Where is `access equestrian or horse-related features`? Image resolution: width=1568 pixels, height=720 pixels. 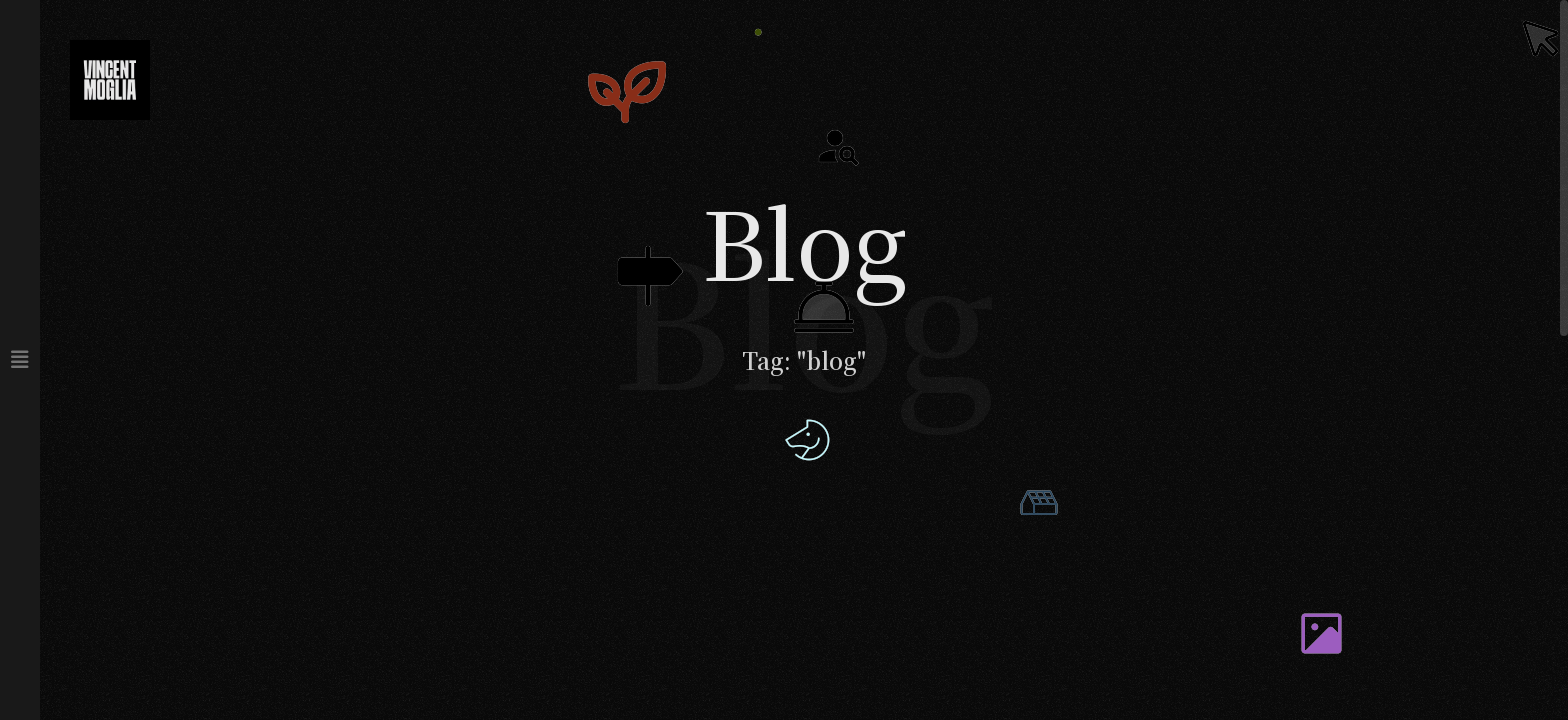 access equestrian or horse-related features is located at coordinates (809, 440).